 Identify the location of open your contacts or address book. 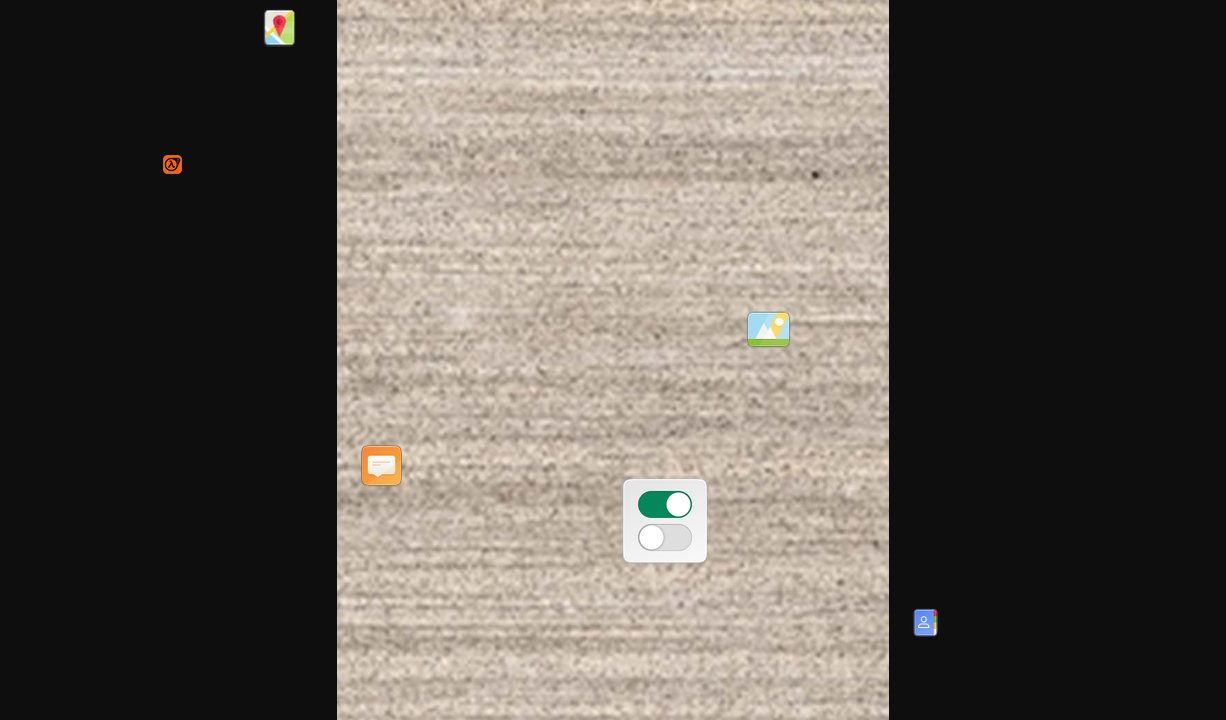
(925, 622).